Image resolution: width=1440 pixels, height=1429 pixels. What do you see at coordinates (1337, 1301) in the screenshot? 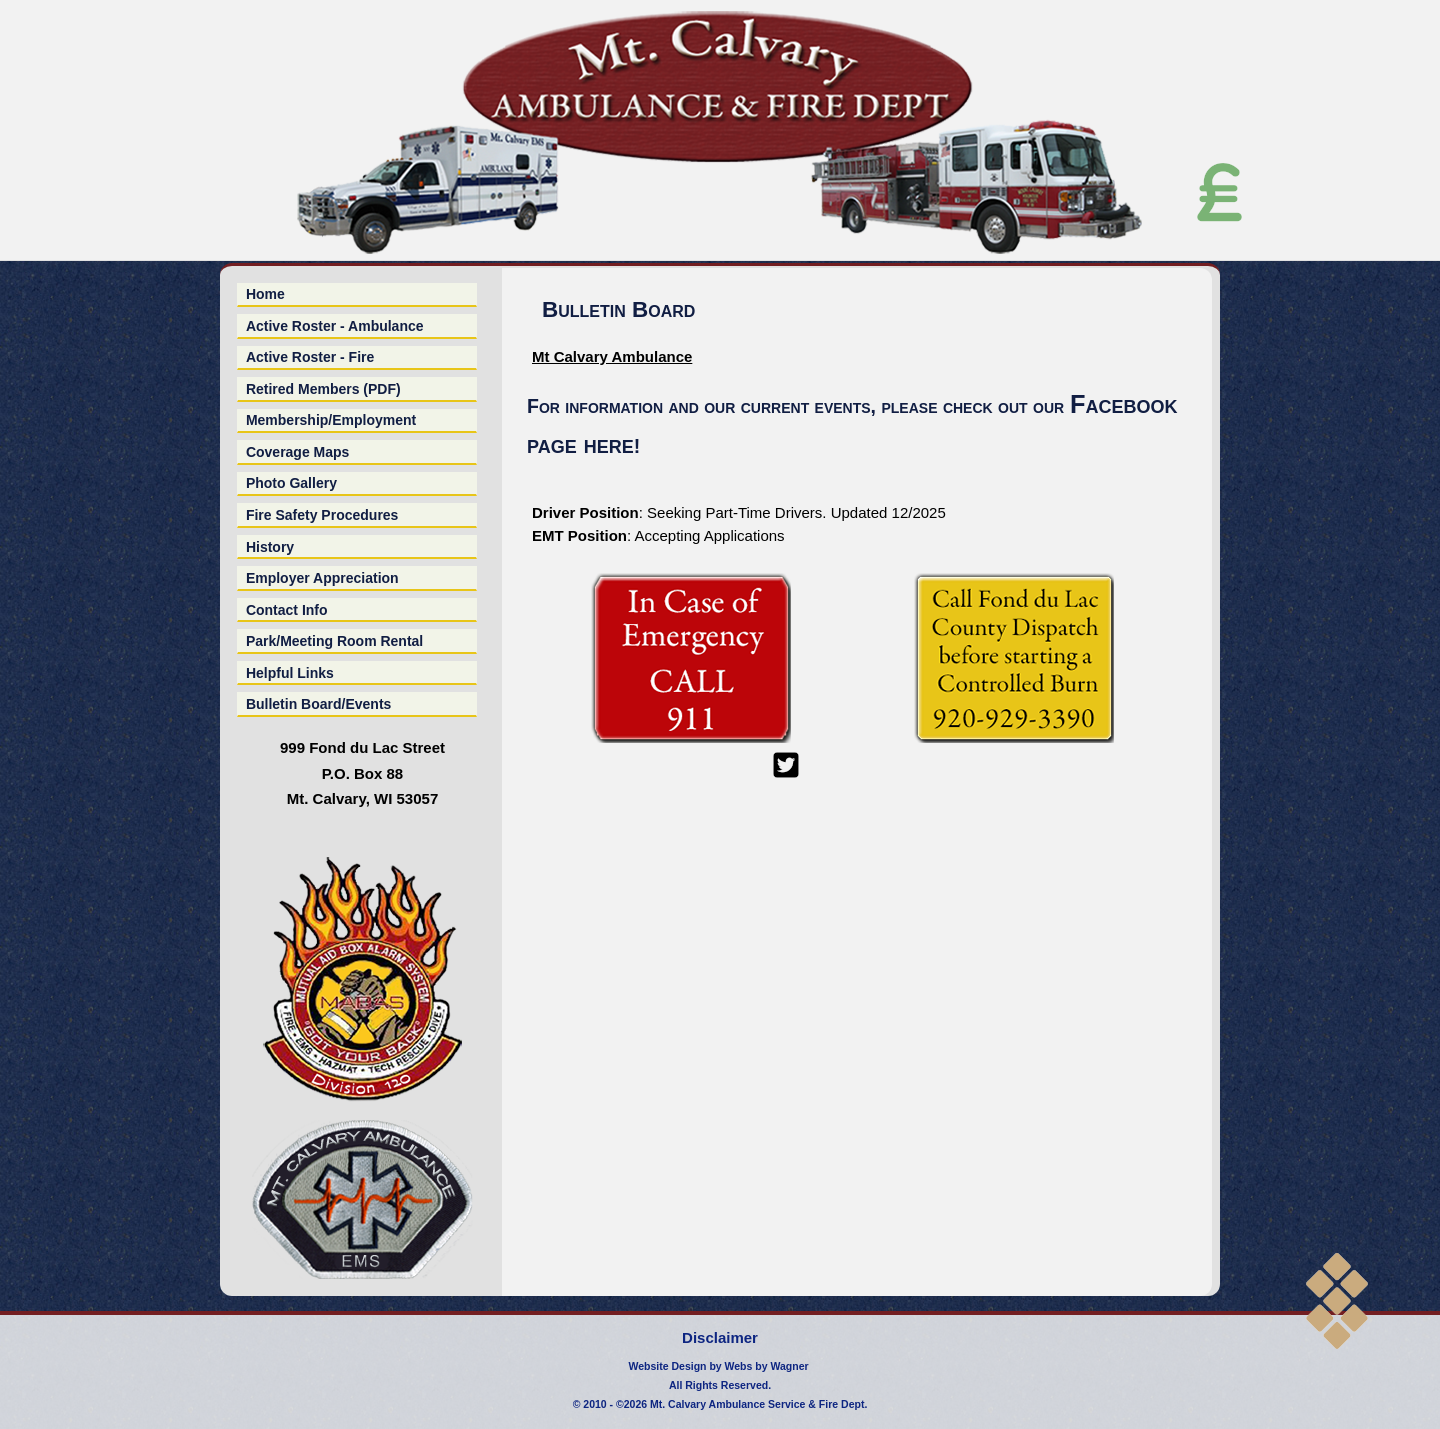
I see `open the Setapp app subscription service` at bounding box center [1337, 1301].